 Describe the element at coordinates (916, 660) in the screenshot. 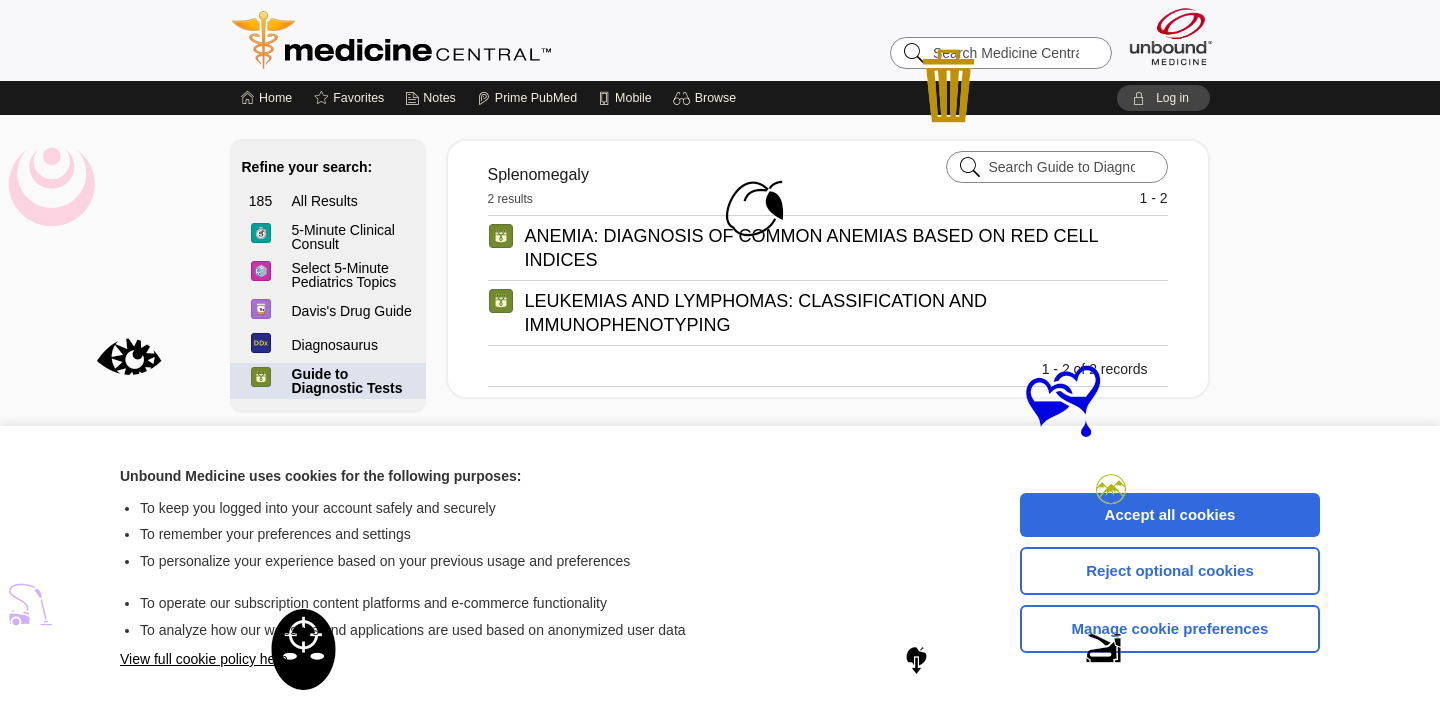

I see `indicates gravitational force or physics simulation` at that location.